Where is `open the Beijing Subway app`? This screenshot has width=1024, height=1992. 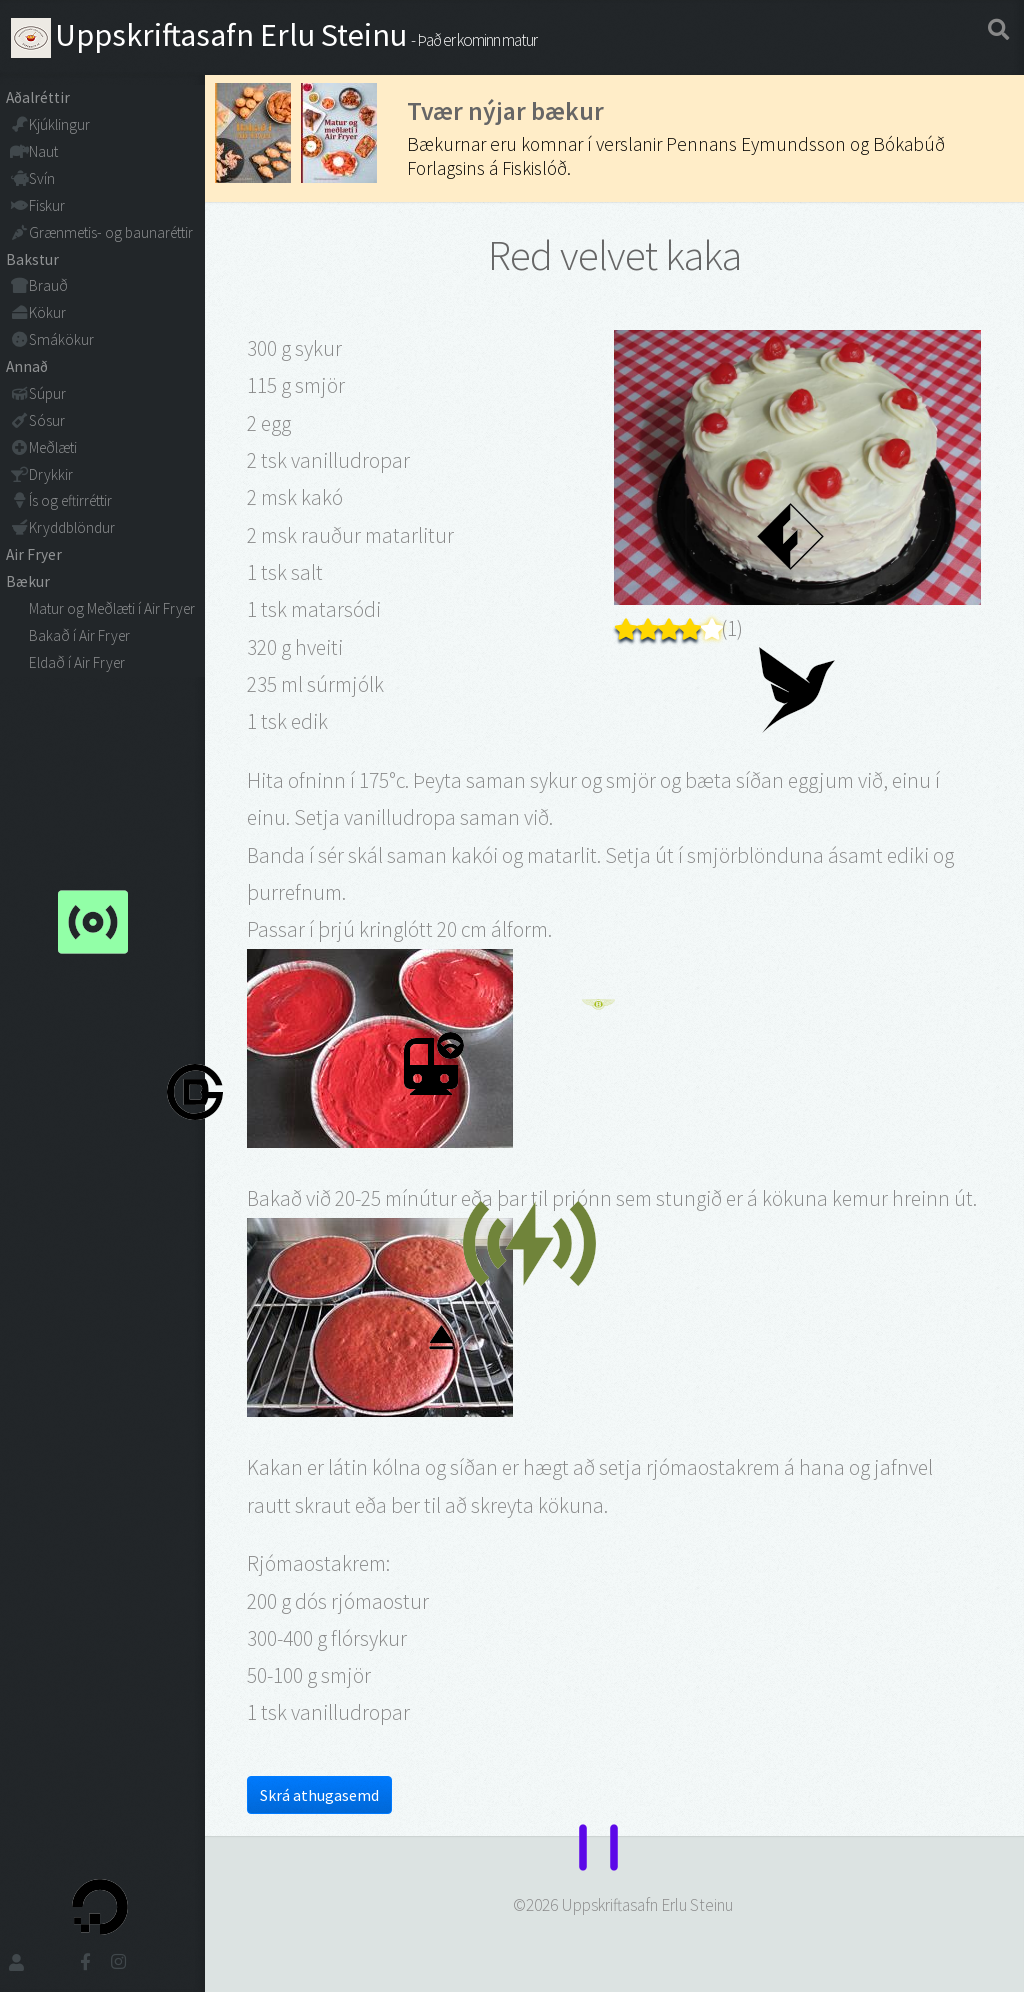 open the Beijing Subway app is located at coordinates (195, 1092).